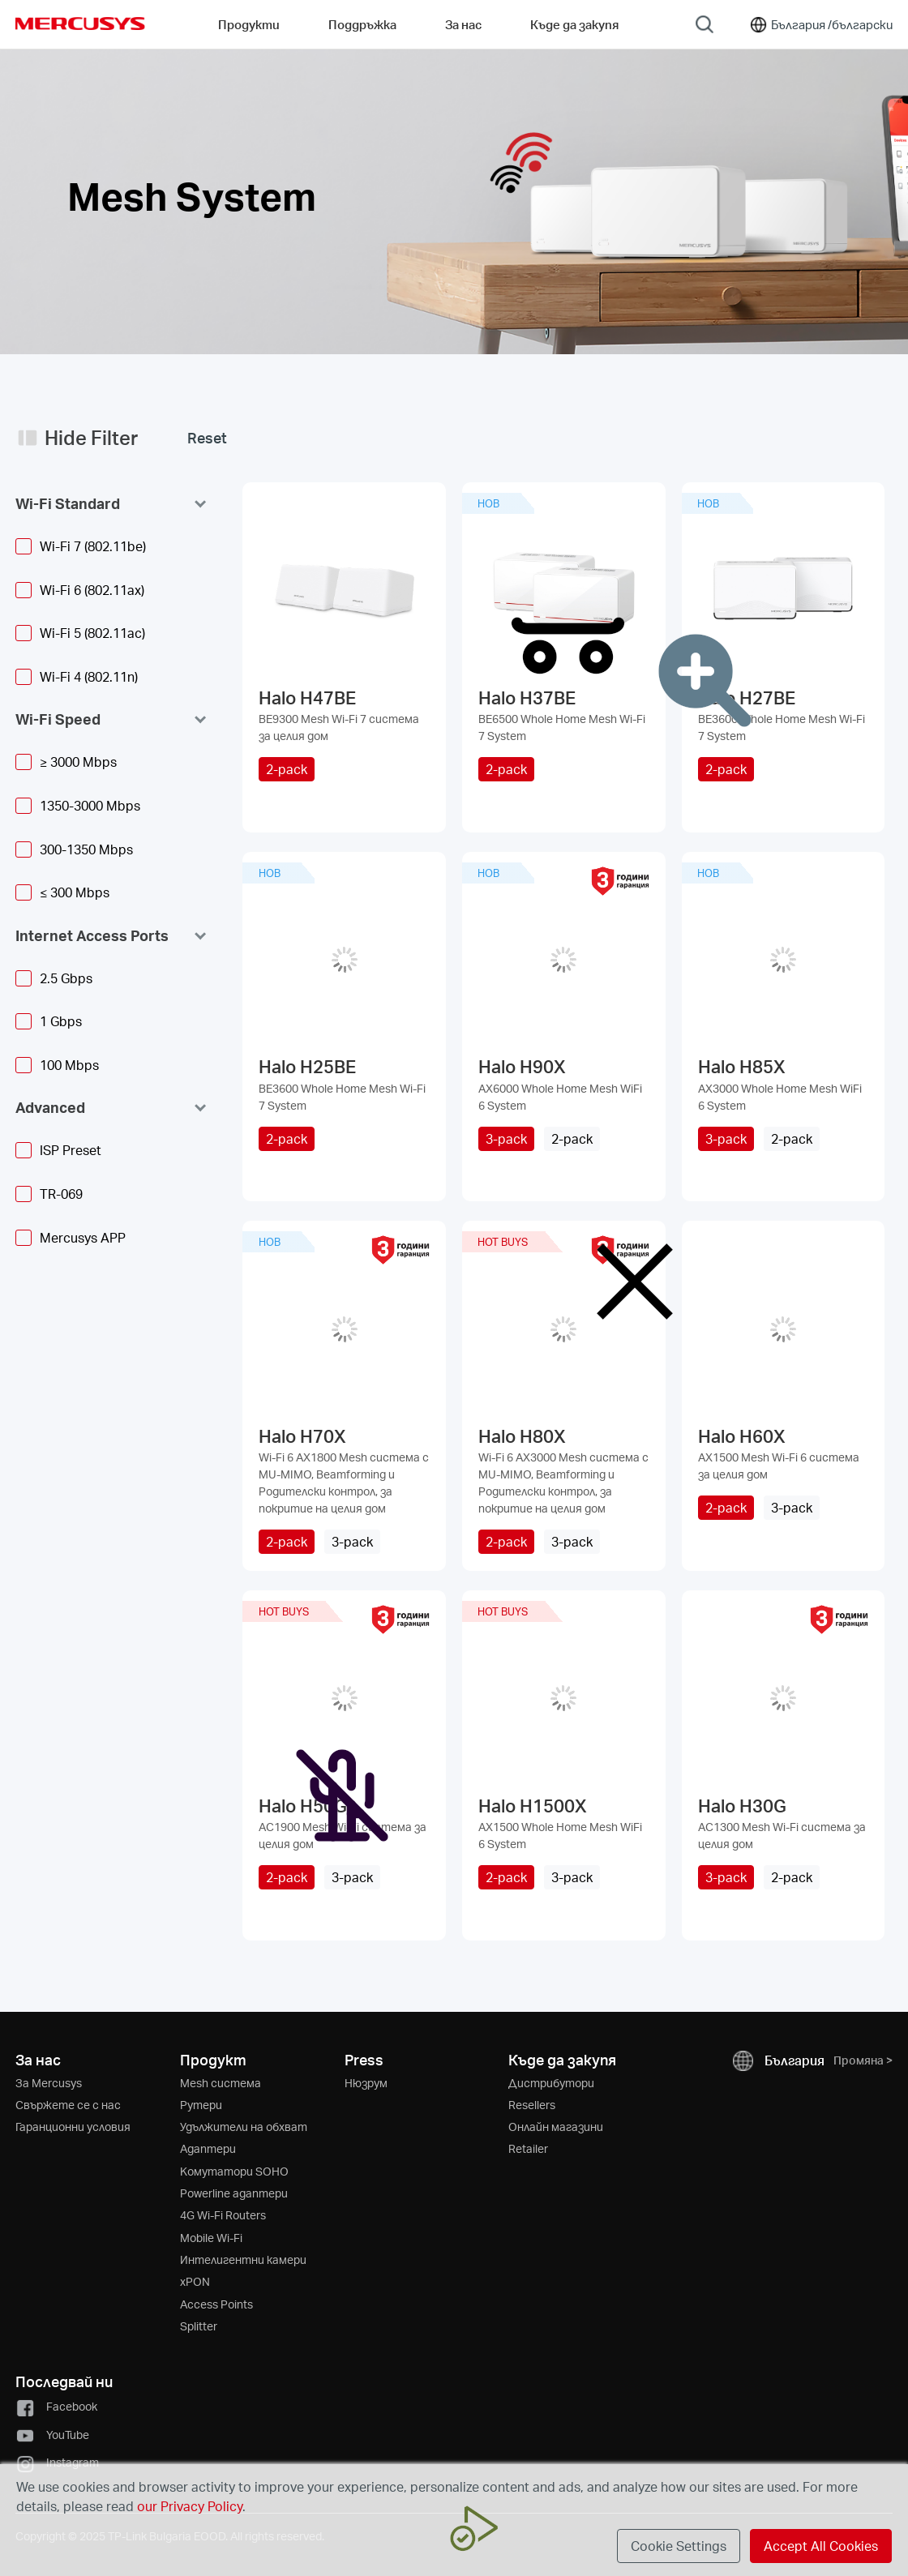 The width and height of the screenshot is (908, 2576). I want to click on run tests with code coverage enabled, so click(474, 2526).